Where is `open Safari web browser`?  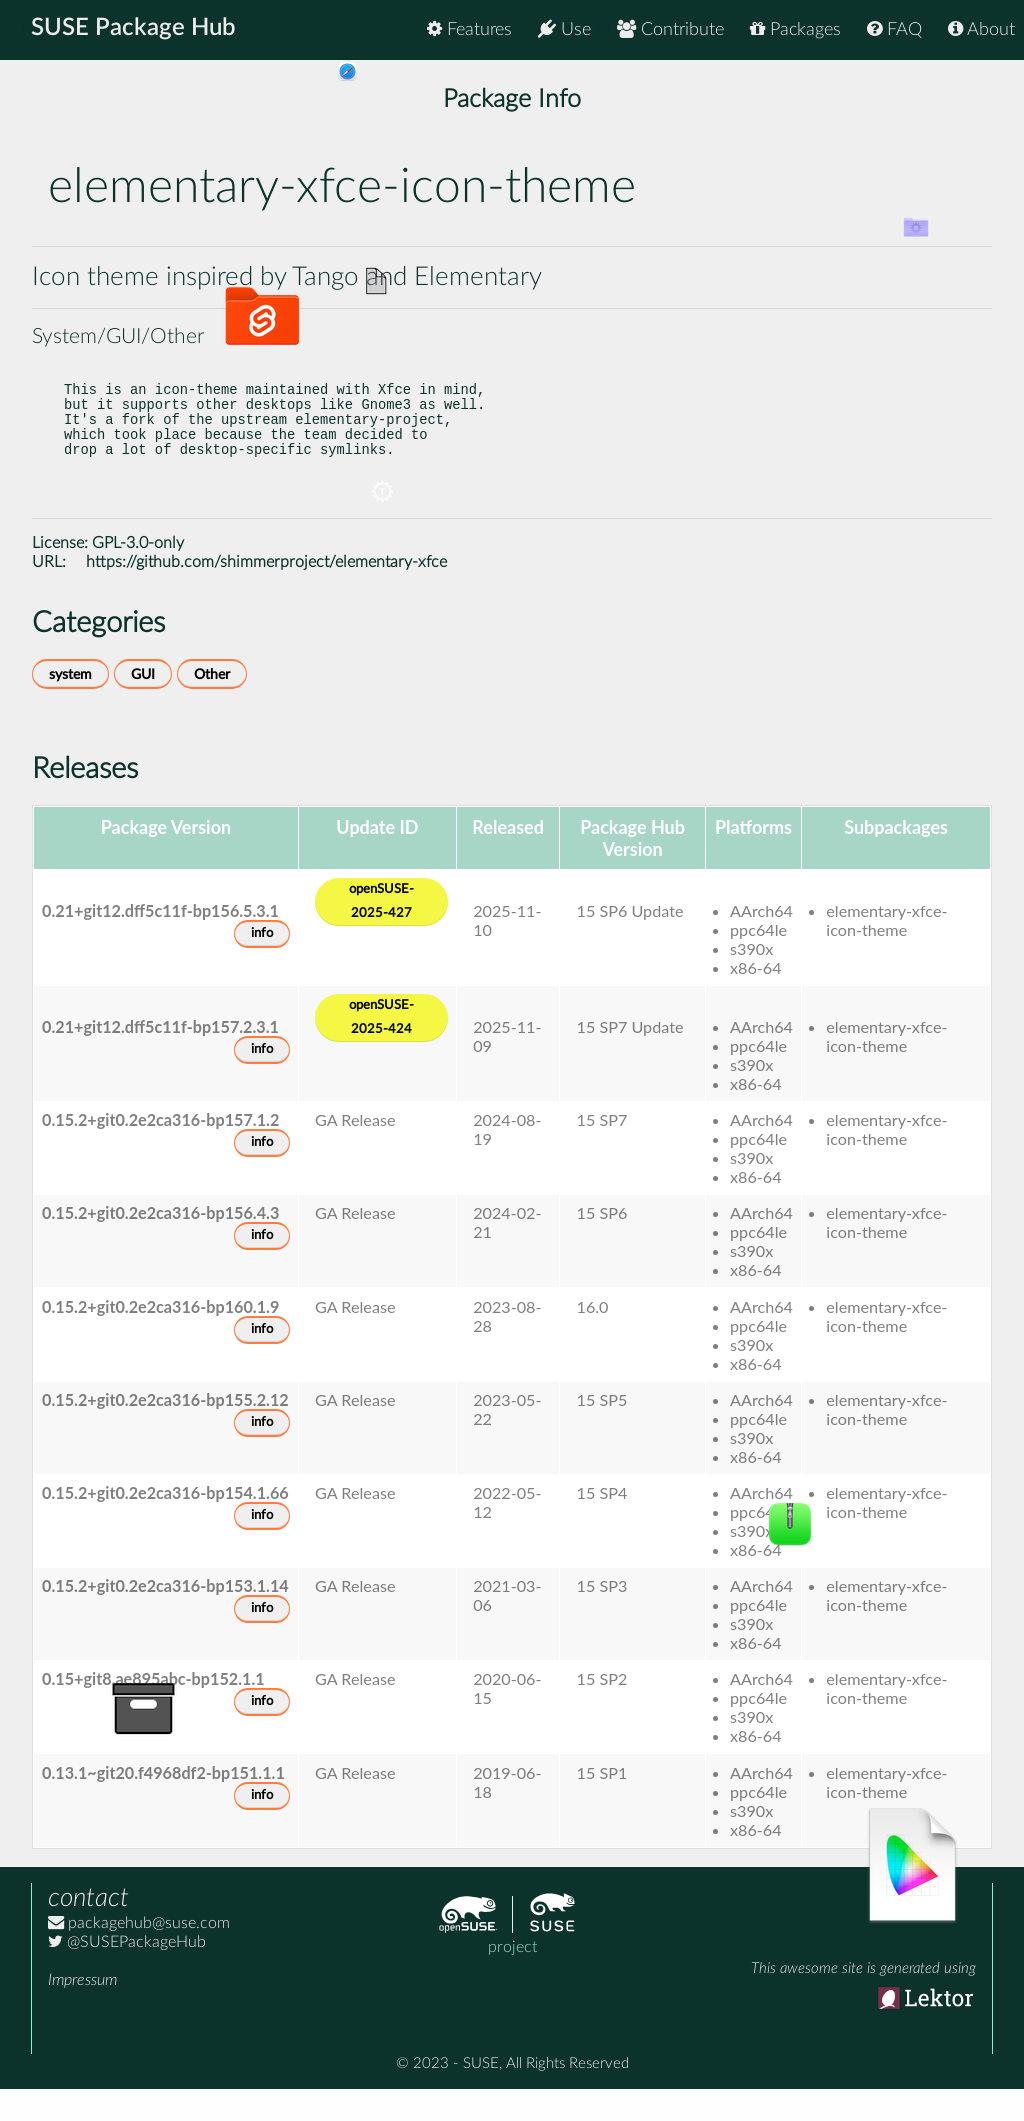 open Safari web browser is located at coordinates (347, 71).